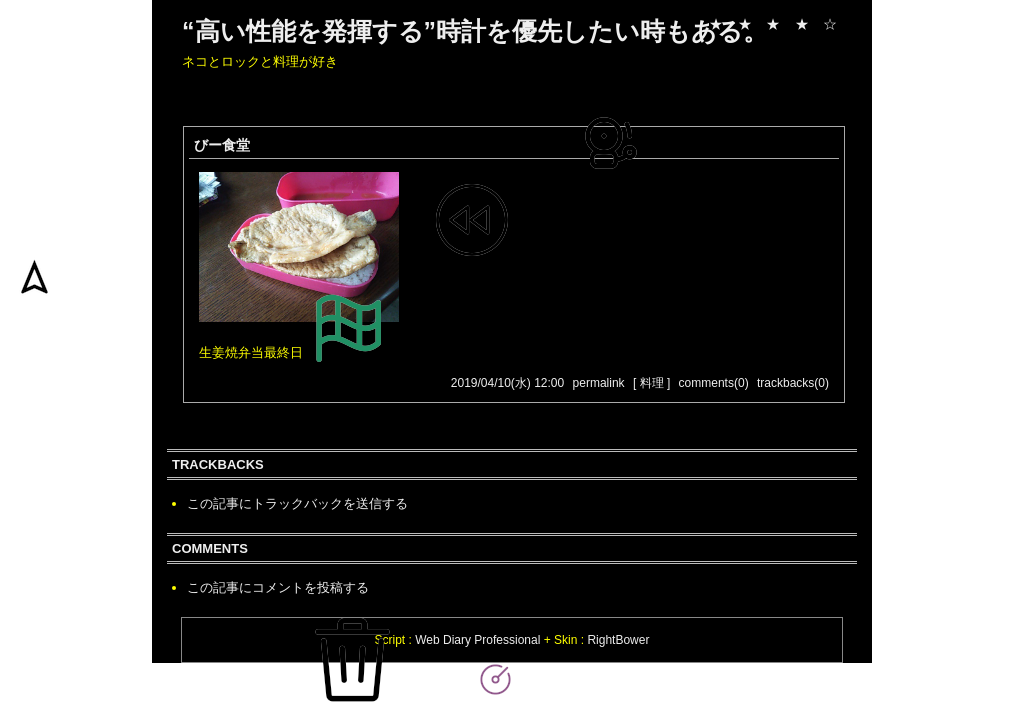  Describe the element at coordinates (495, 679) in the screenshot. I see `view performance metrics or usage statistics` at that location.